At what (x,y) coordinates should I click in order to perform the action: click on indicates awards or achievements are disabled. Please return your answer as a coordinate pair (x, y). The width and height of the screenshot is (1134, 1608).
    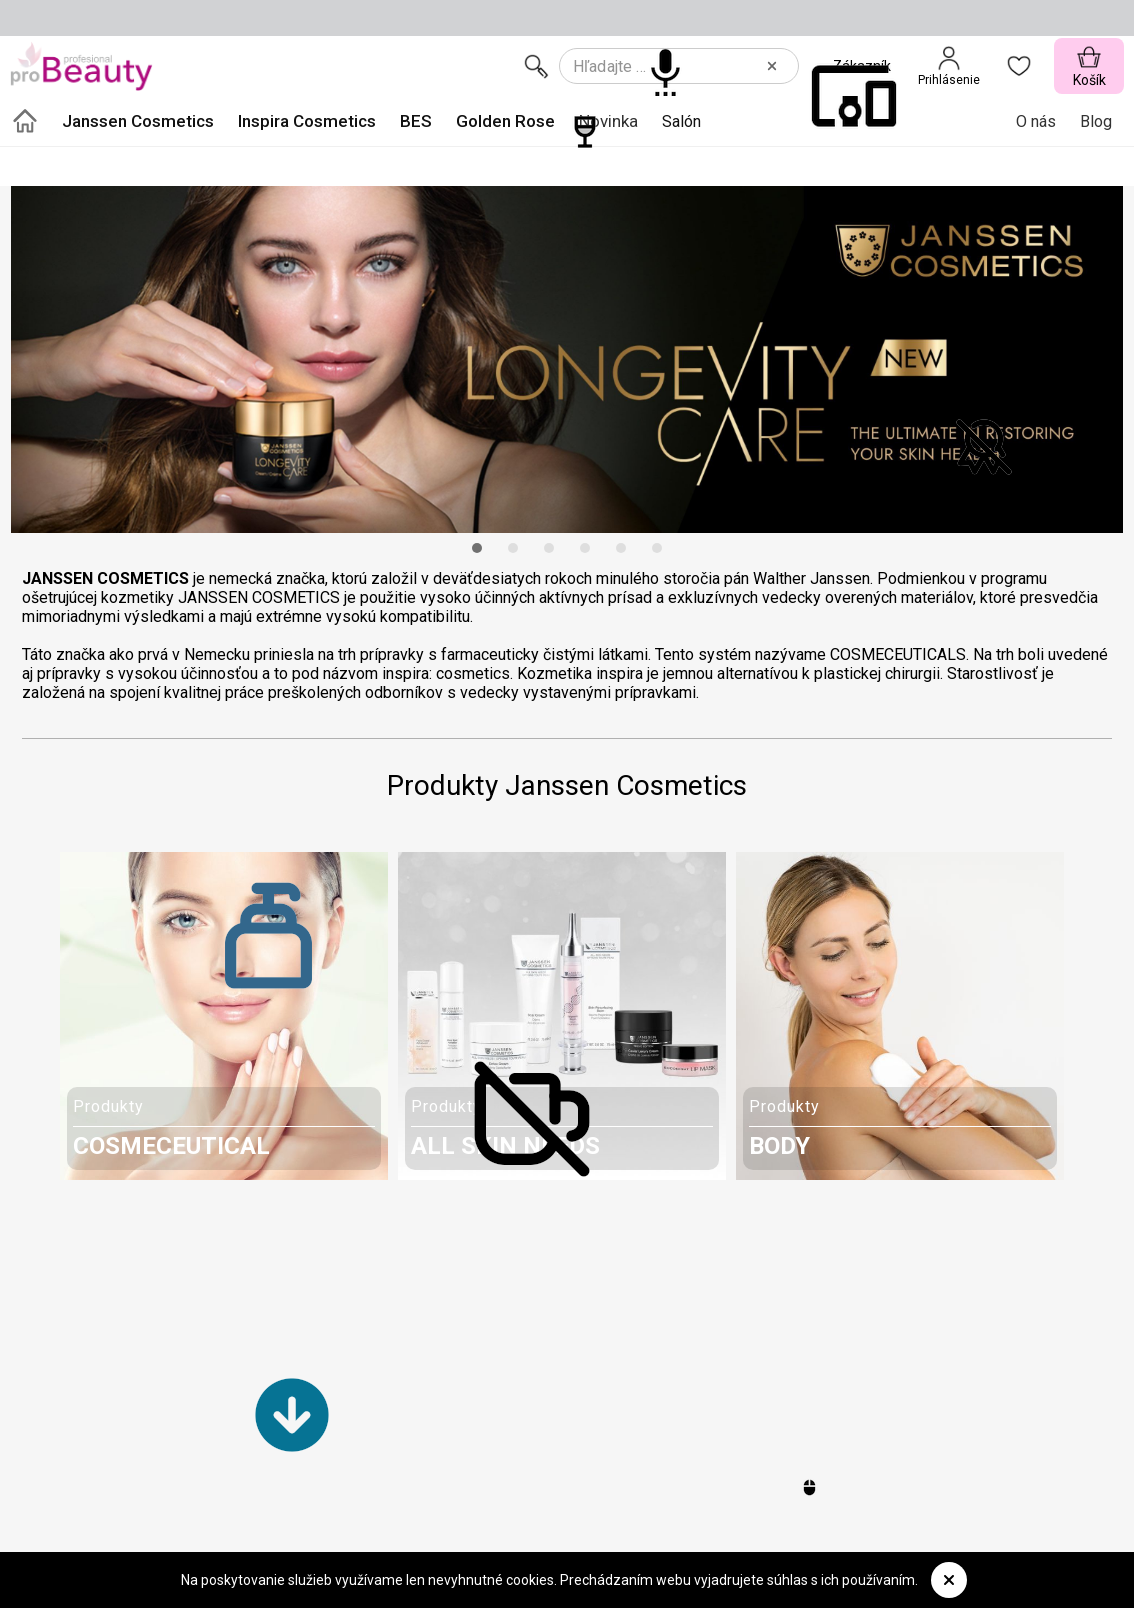
    Looking at the image, I should click on (984, 447).